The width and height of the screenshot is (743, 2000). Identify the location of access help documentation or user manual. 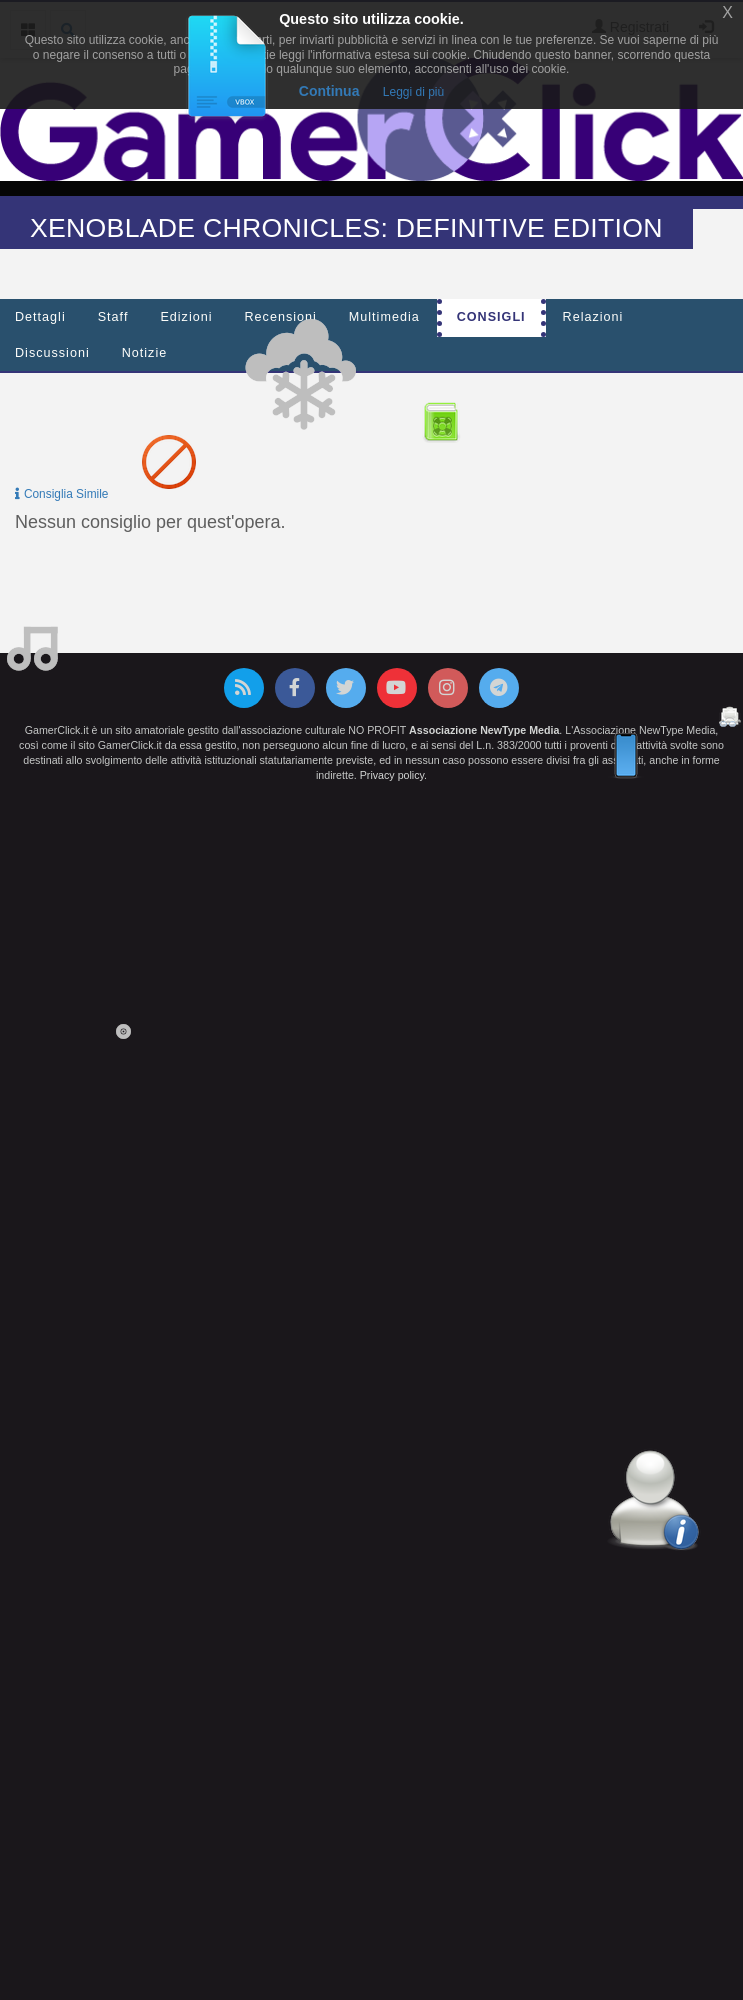
(441, 422).